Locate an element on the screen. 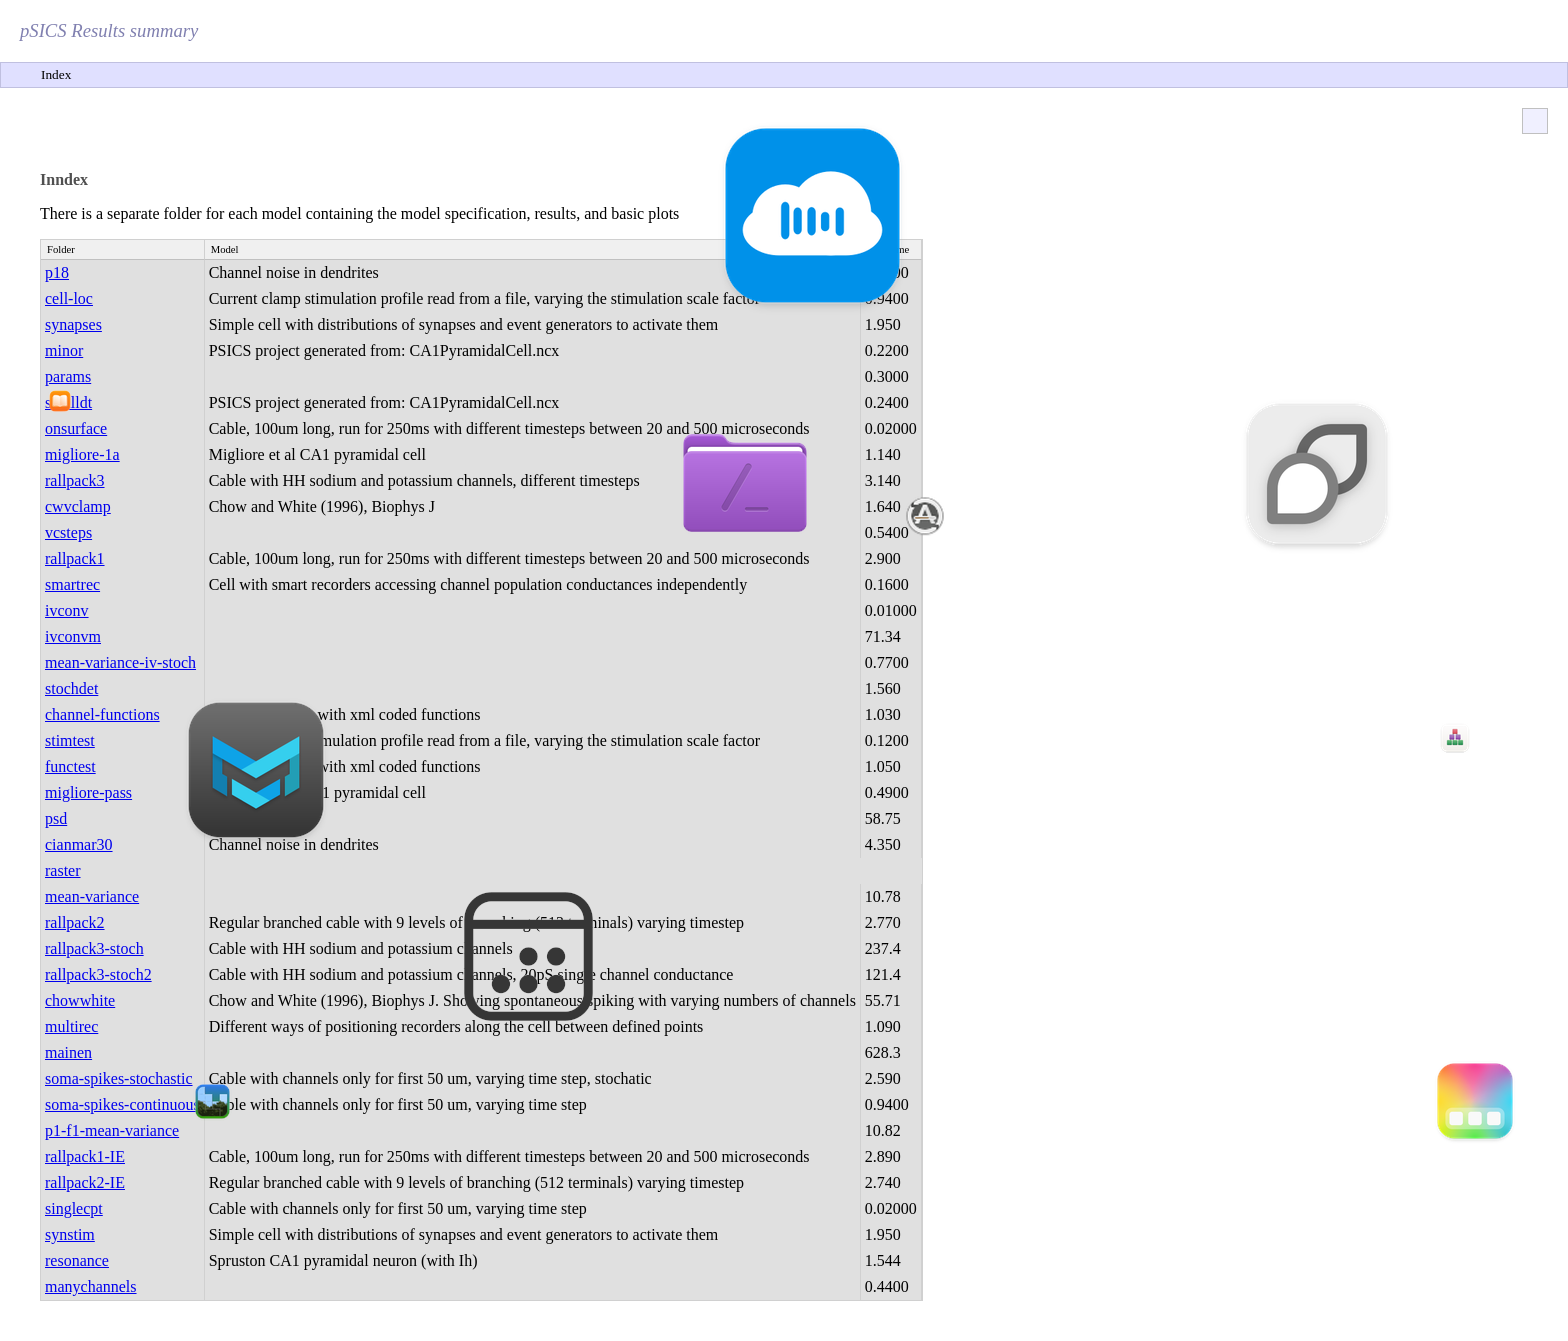 The height and width of the screenshot is (1341, 1568). adjust display color and calibration settings is located at coordinates (1475, 1101).